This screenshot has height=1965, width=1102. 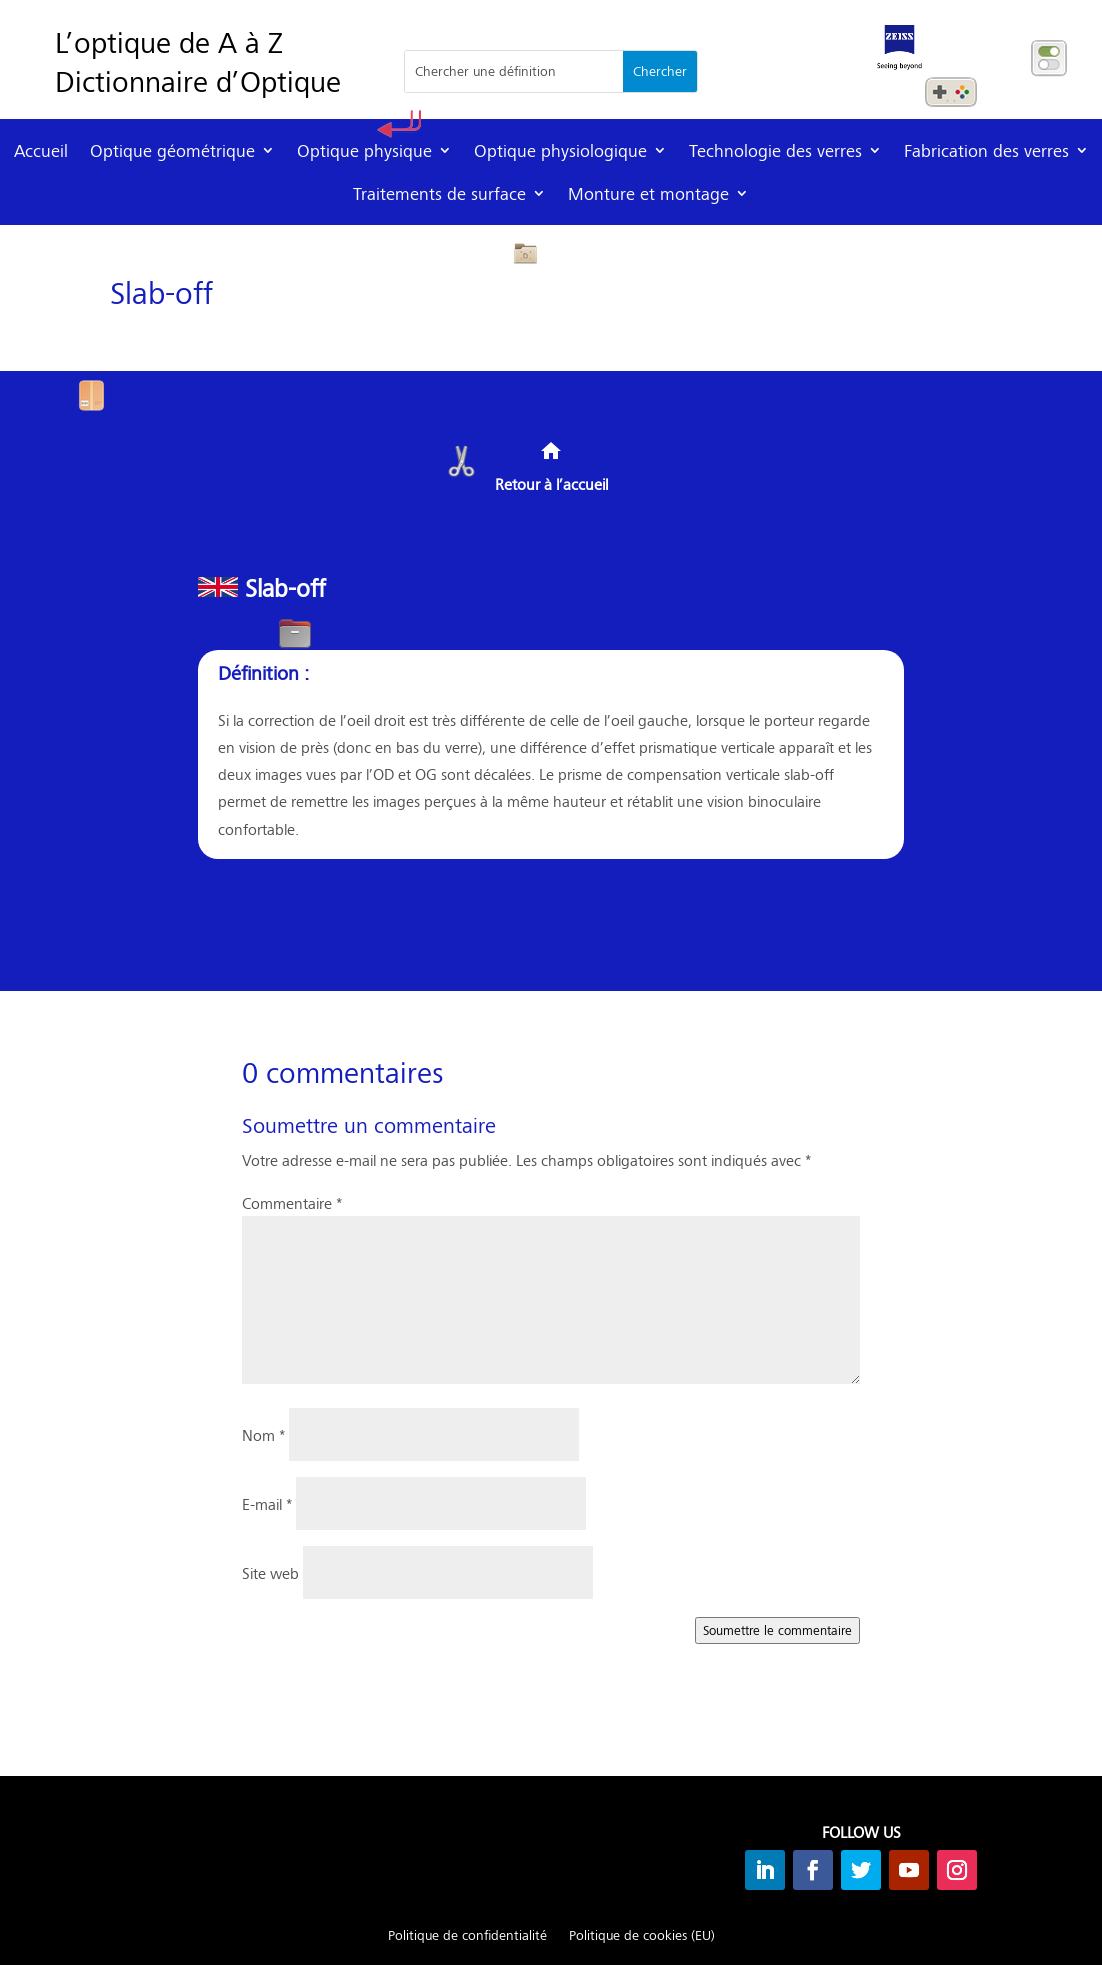 I want to click on compressed or archived file type indicator, so click(x=91, y=395).